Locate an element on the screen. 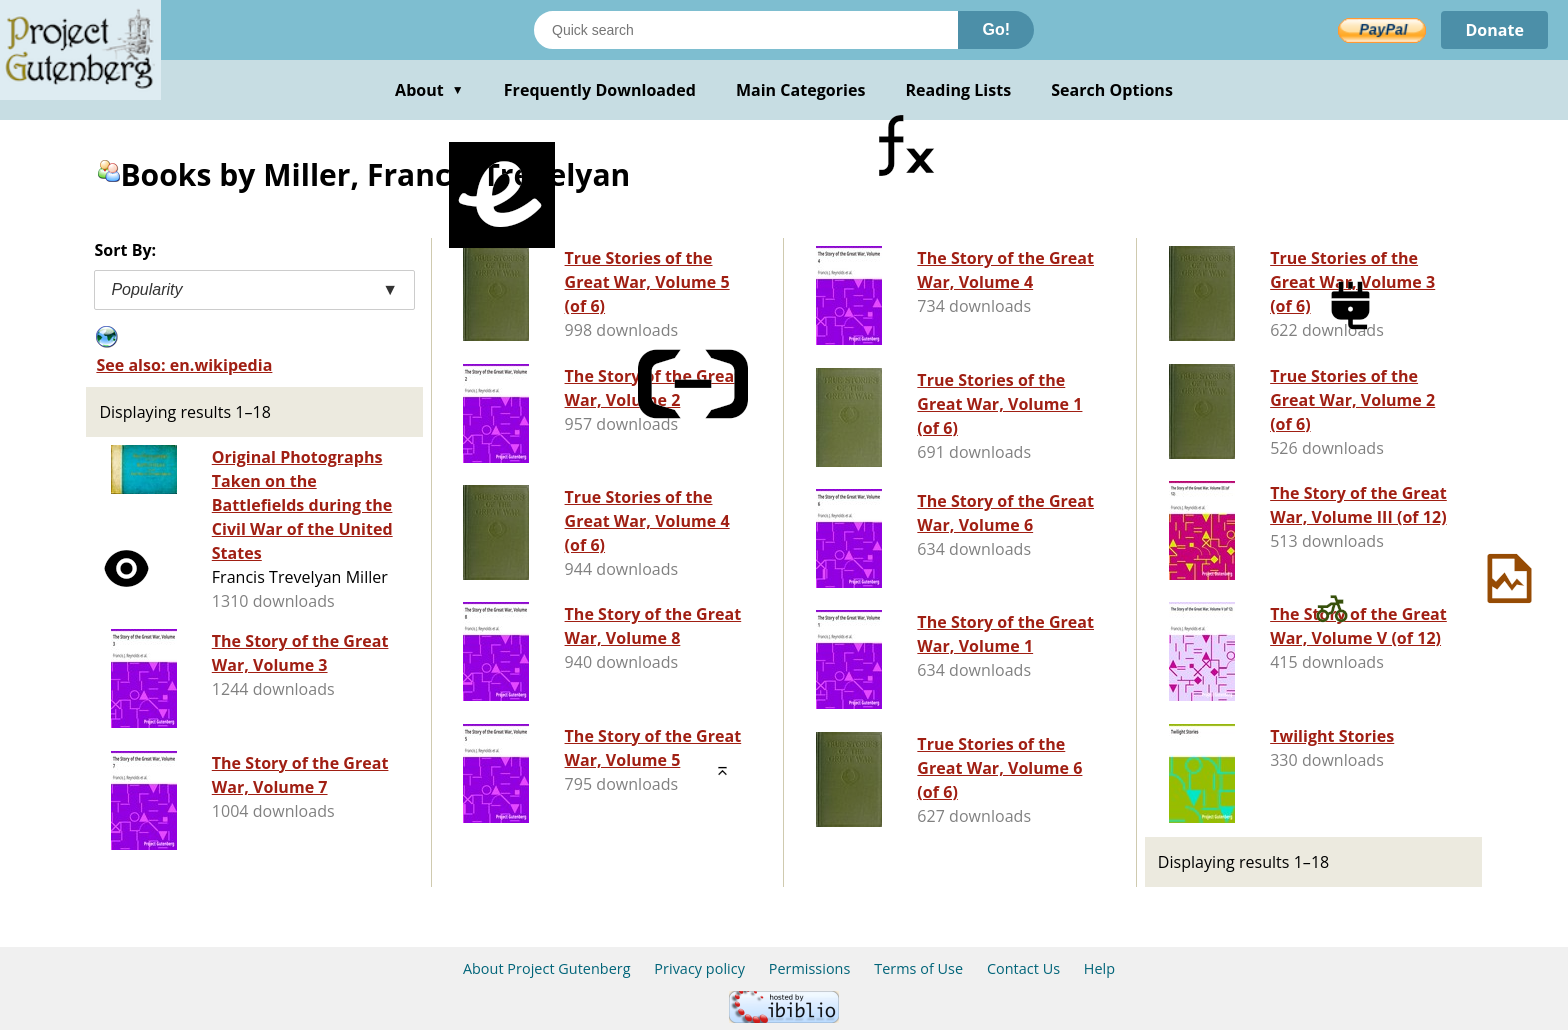 The image size is (1568, 1030). connect to a power source is located at coordinates (1350, 305).